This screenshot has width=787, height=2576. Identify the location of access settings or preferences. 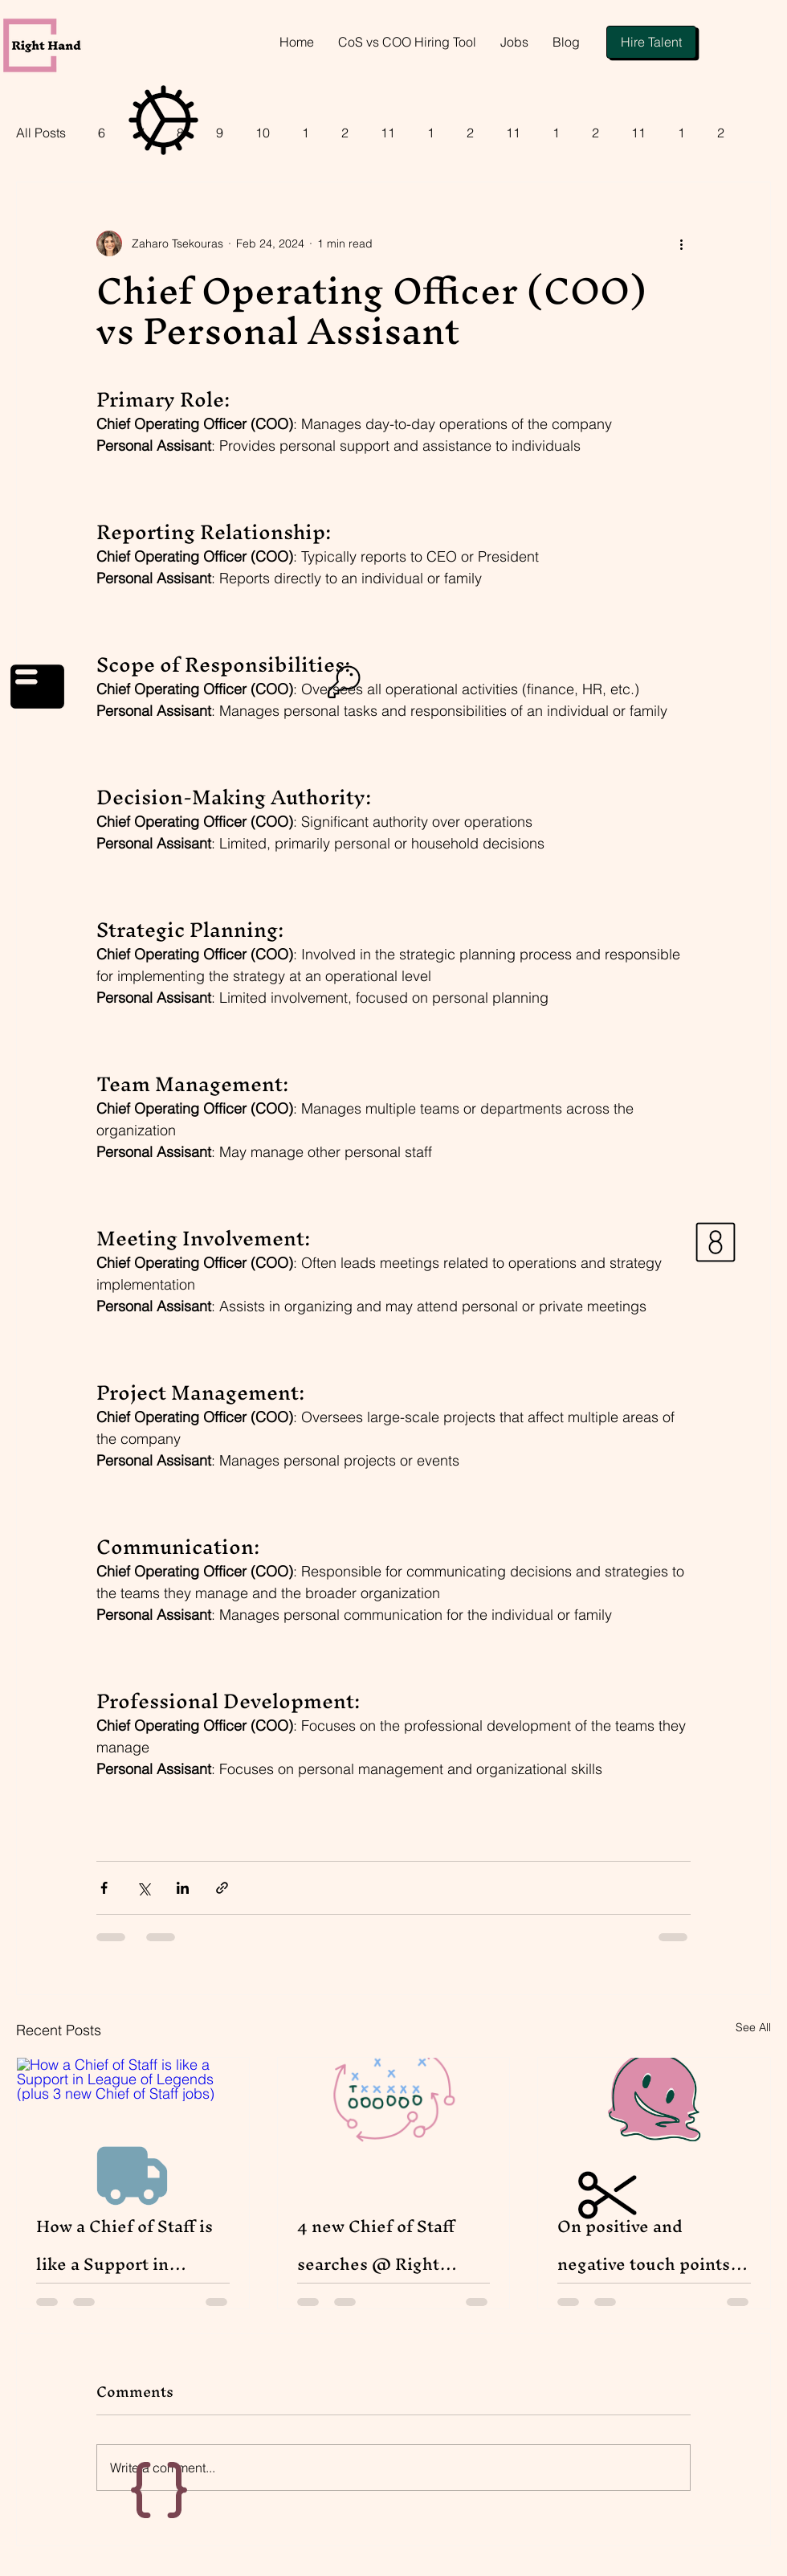
(163, 120).